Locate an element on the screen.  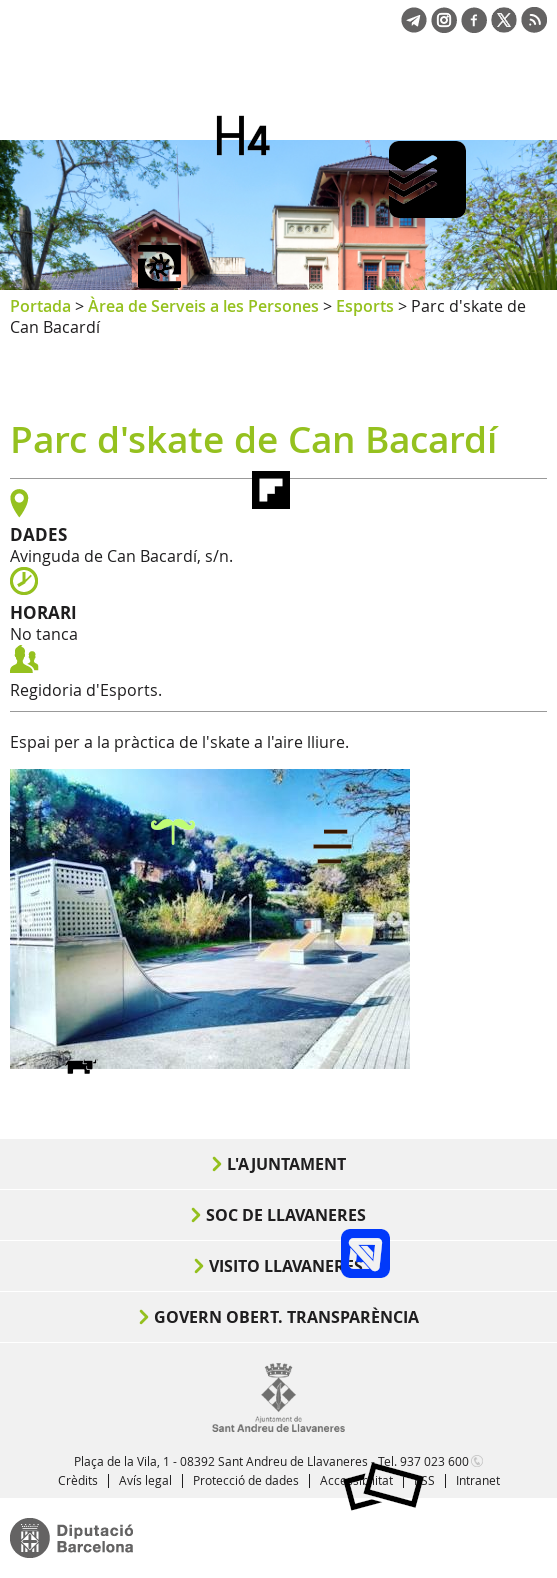
open slickpic photo sharing app is located at coordinates (383, 1486).